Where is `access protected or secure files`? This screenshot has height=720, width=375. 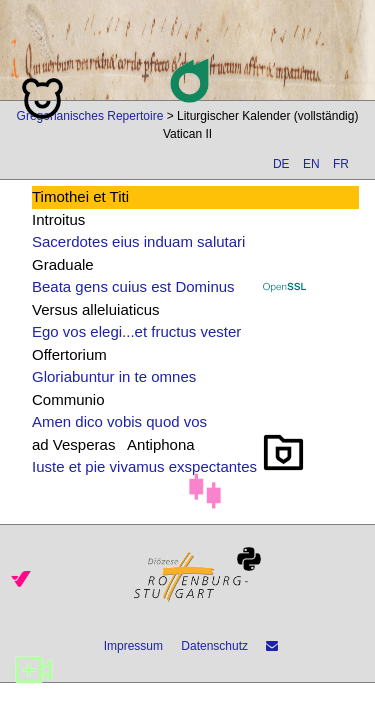
access protected or secure files is located at coordinates (283, 452).